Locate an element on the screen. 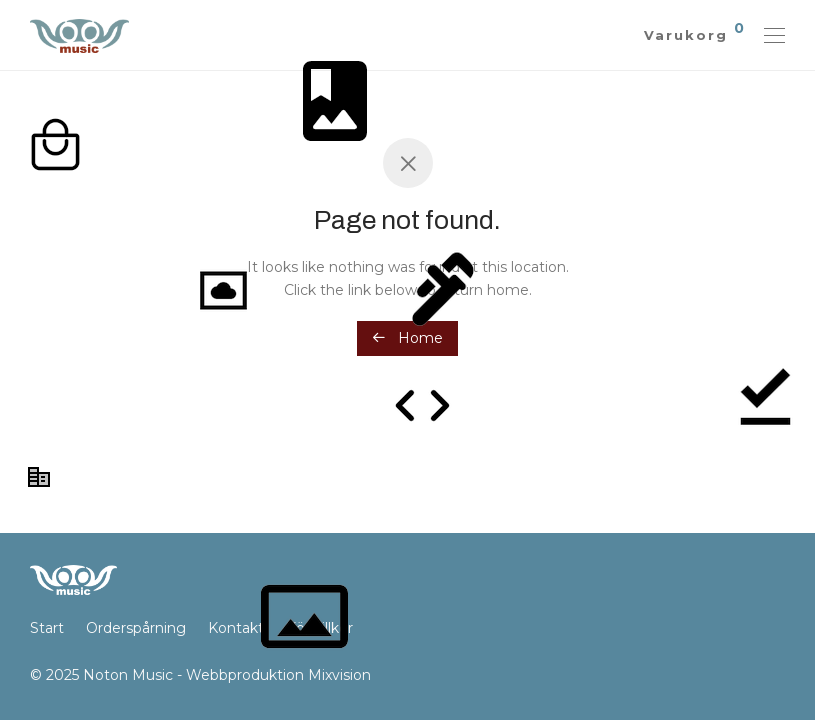 This screenshot has height=720, width=815. view or edit source code is located at coordinates (422, 405).